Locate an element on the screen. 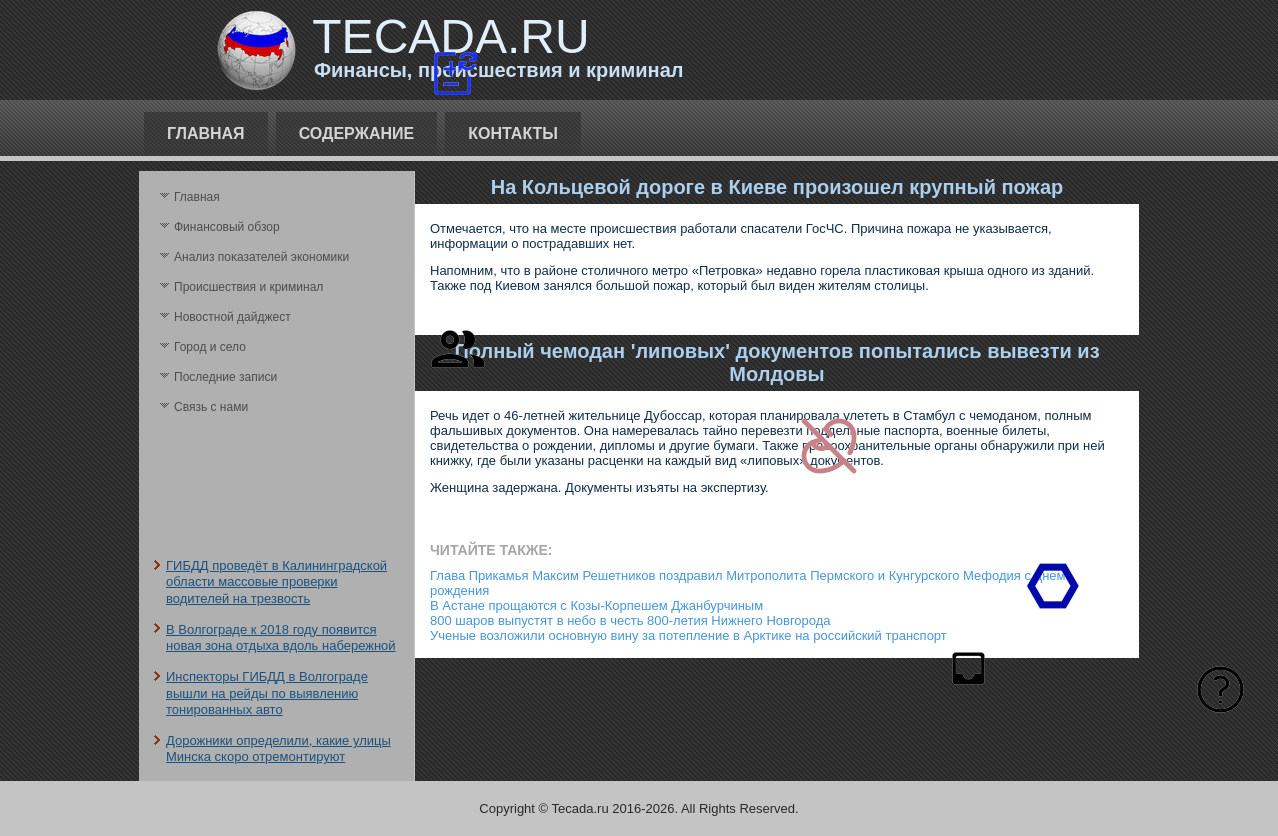 The height and width of the screenshot is (836, 1278). sync or restore an editing session is located at coordinates (452, 73).